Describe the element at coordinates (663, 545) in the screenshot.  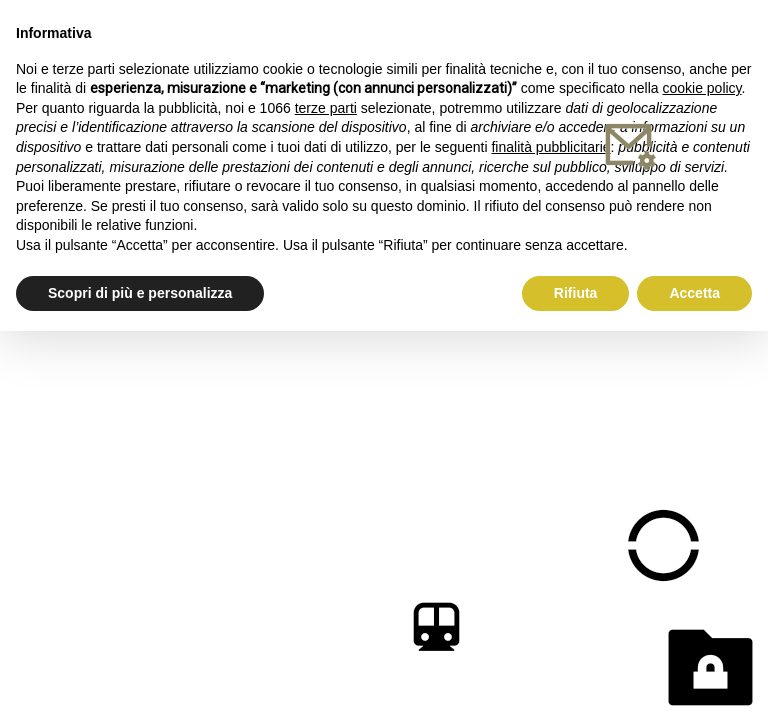
I see `indicates content is loading` at that location.